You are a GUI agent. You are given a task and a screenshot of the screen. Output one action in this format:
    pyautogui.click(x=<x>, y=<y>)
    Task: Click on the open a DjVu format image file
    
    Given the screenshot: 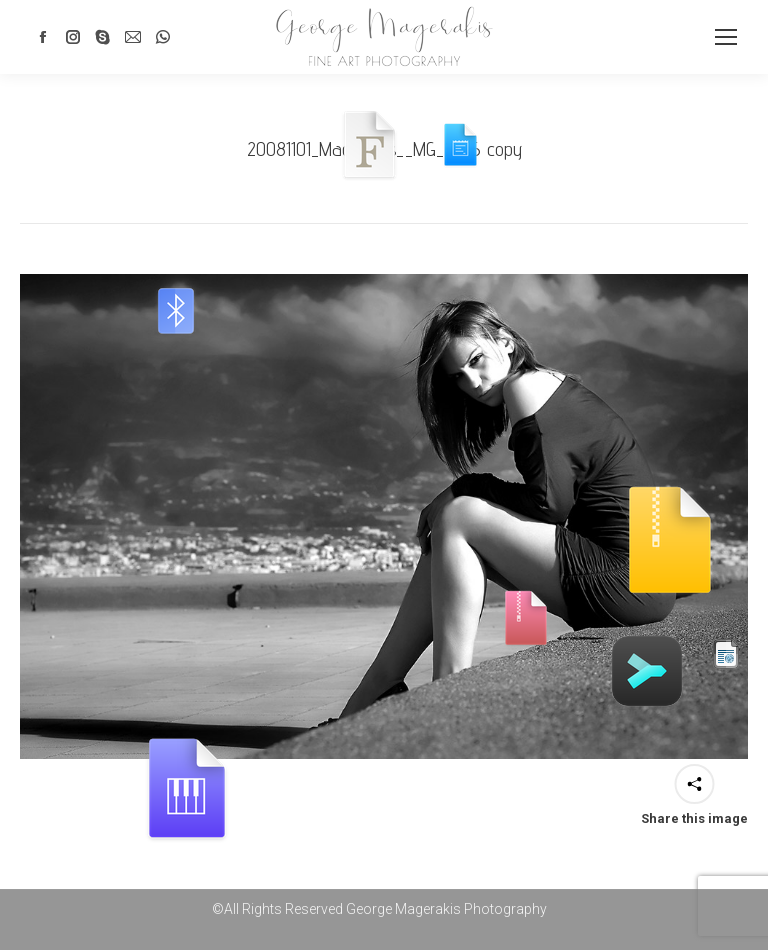 What is the action you would take?
    pyautogui.click(x=460, y=145)
    